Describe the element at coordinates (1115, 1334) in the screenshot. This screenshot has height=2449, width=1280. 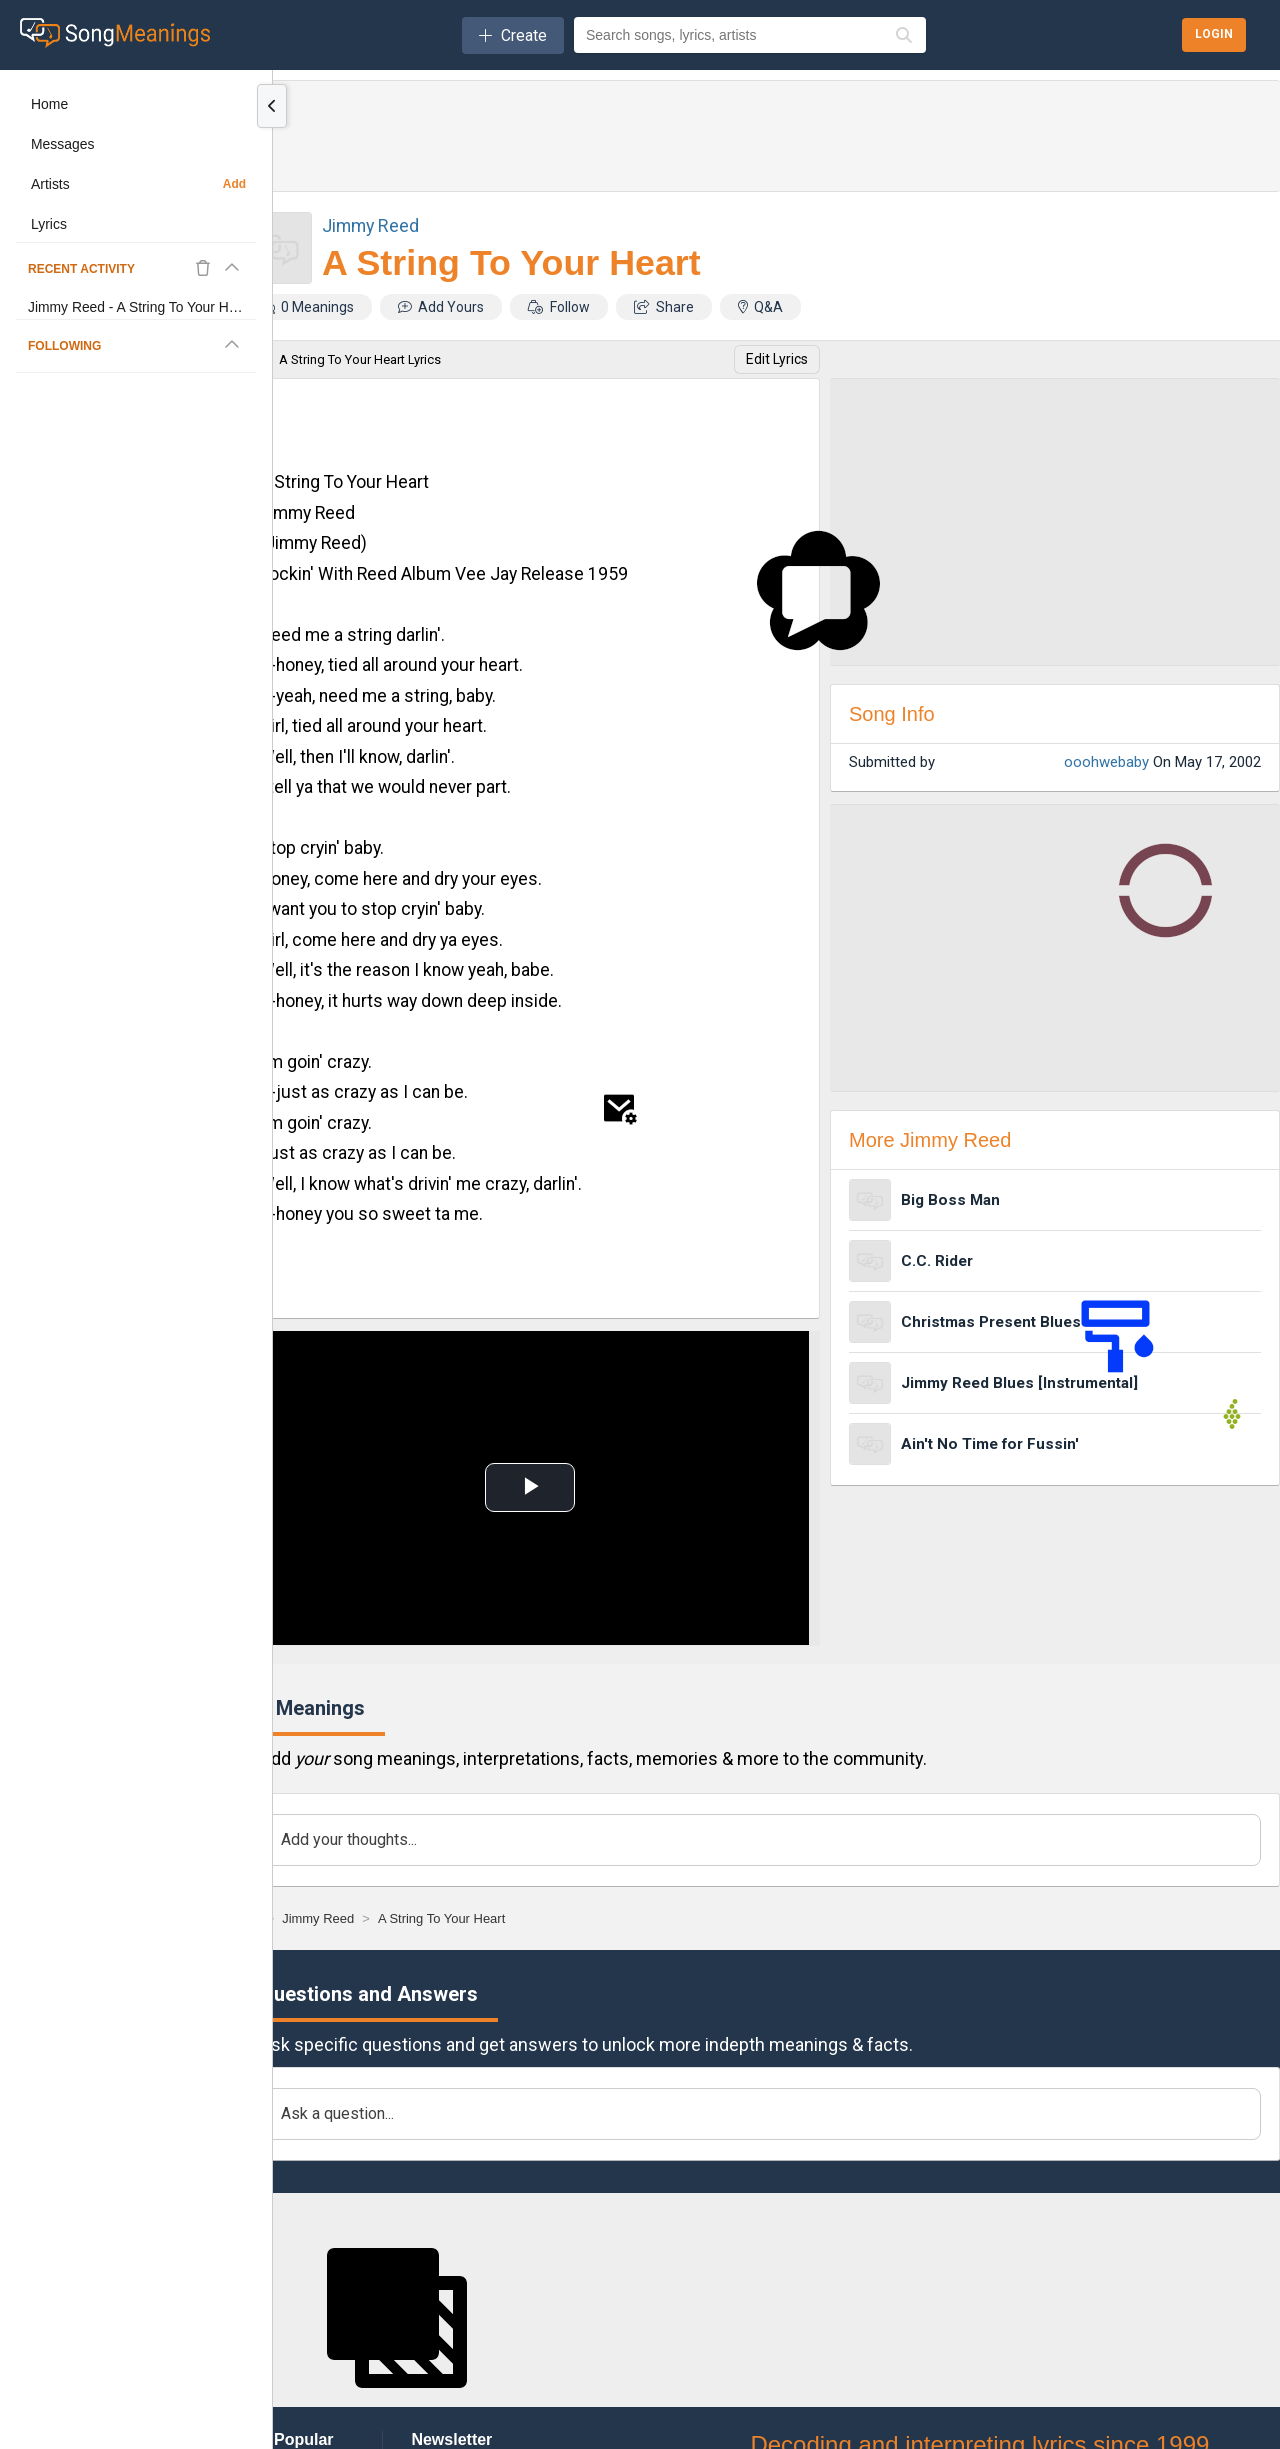
I see `access painting or drawing tools` at that location.